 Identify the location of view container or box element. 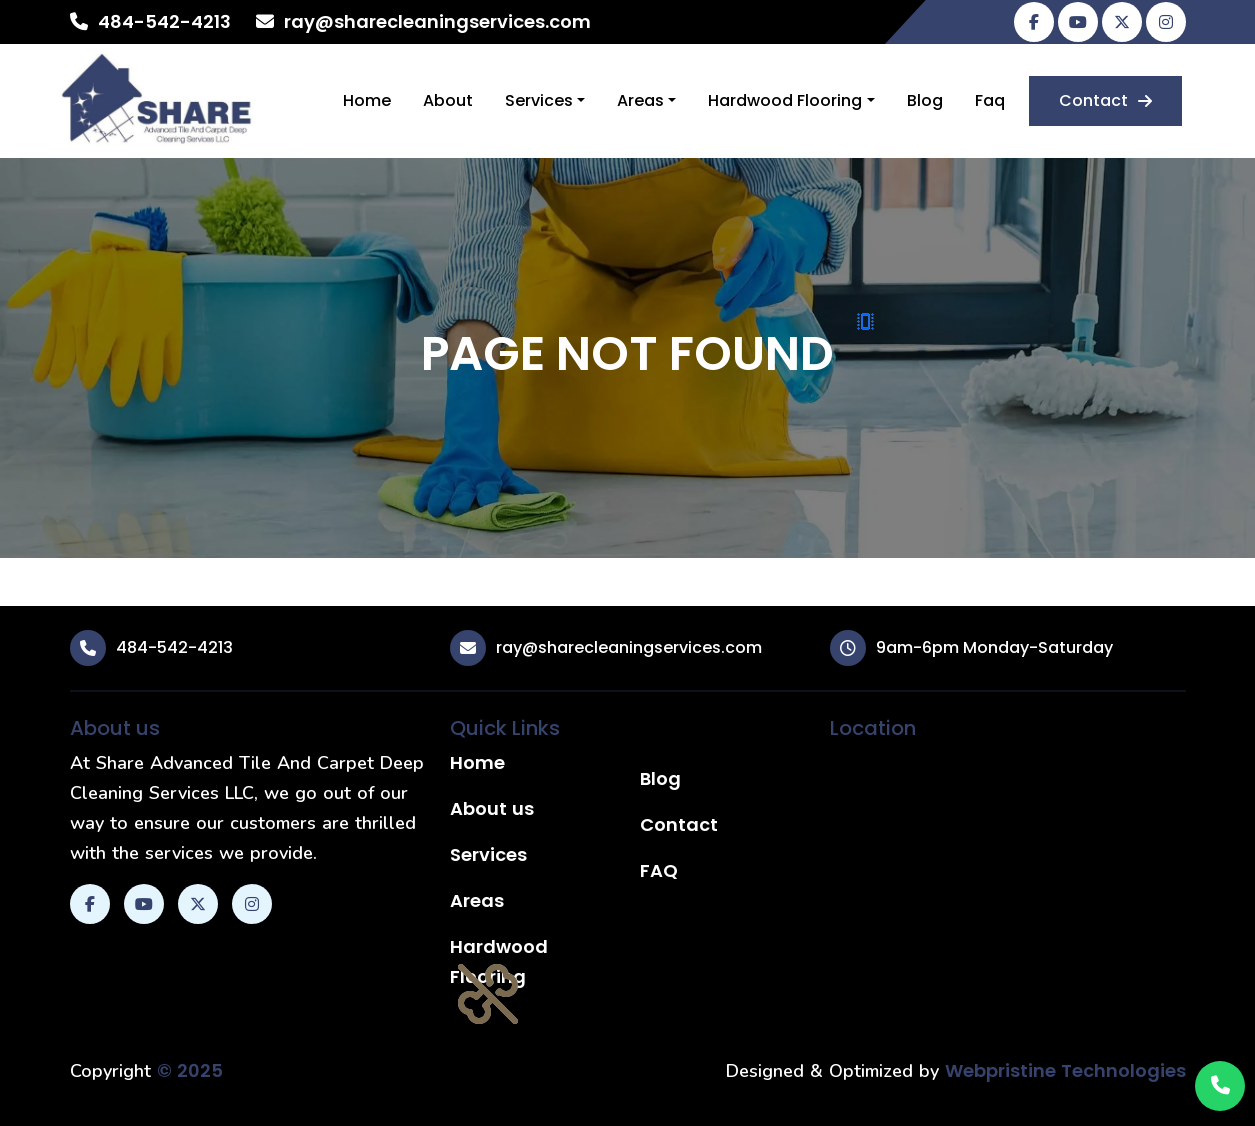
(865, 321).